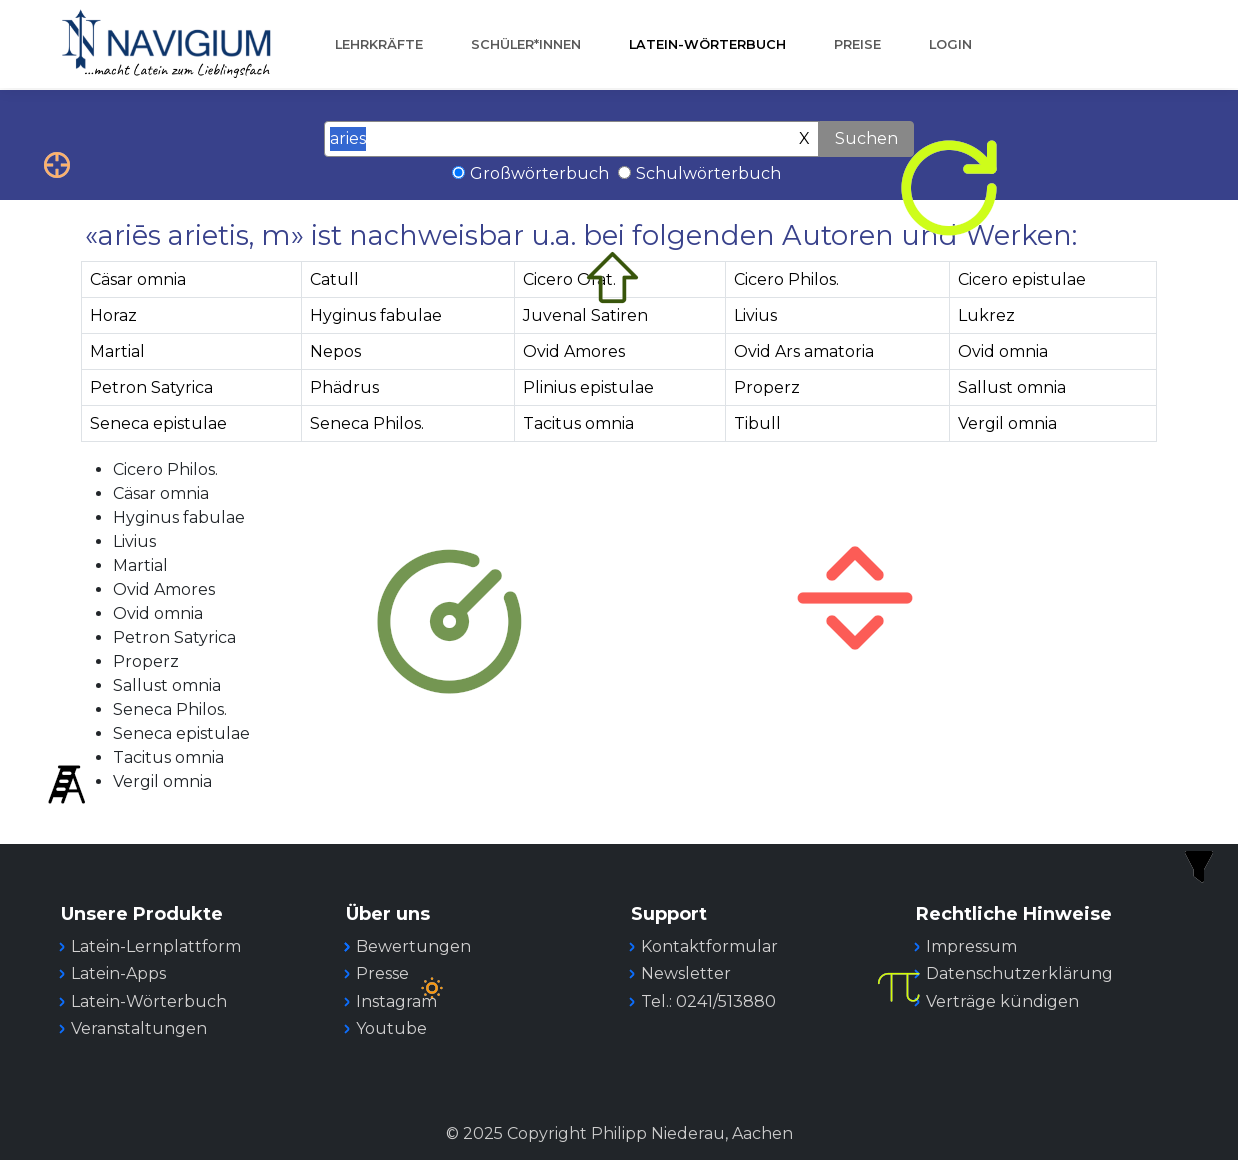  Describe the element at coordinates (432, 988) in the screenshot. I see `reduce screen brightness` at that location.